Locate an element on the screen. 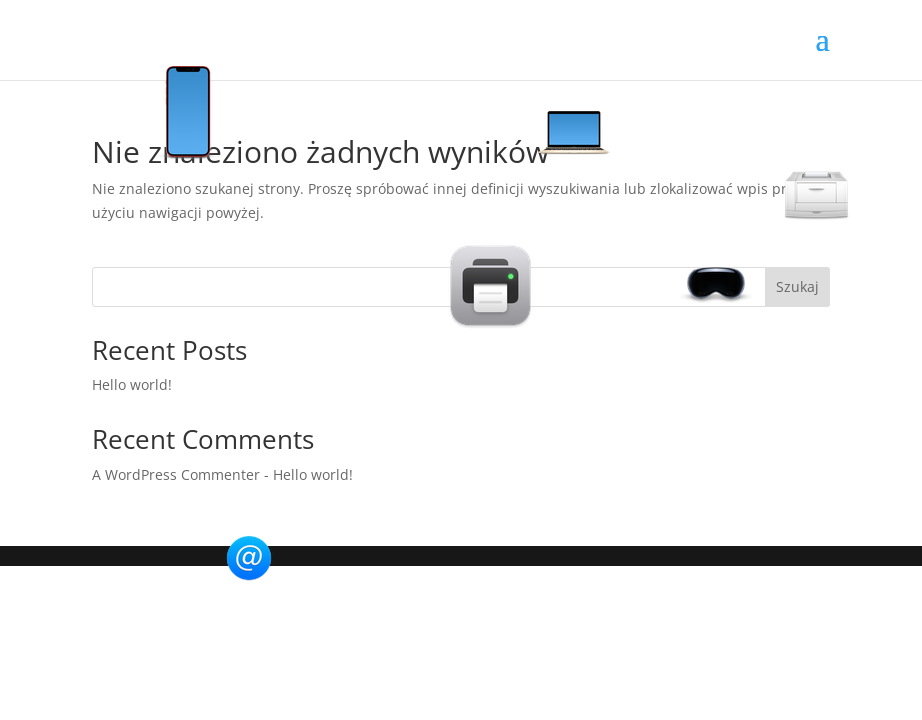 The width and height of the screenshot is (922, 720). access printer settings is located at coordinates (816, 195).